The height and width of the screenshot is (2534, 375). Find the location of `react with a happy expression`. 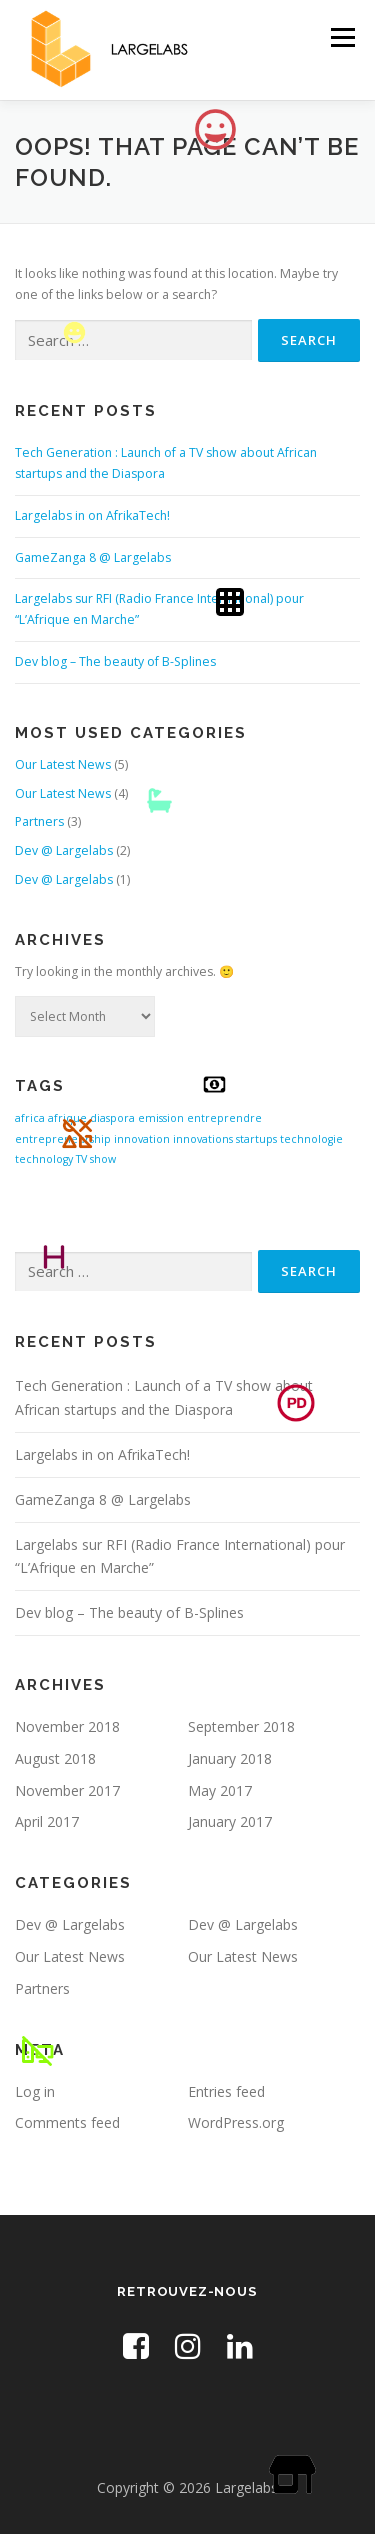

react with a happy expression is located at coordinates (215, 129).